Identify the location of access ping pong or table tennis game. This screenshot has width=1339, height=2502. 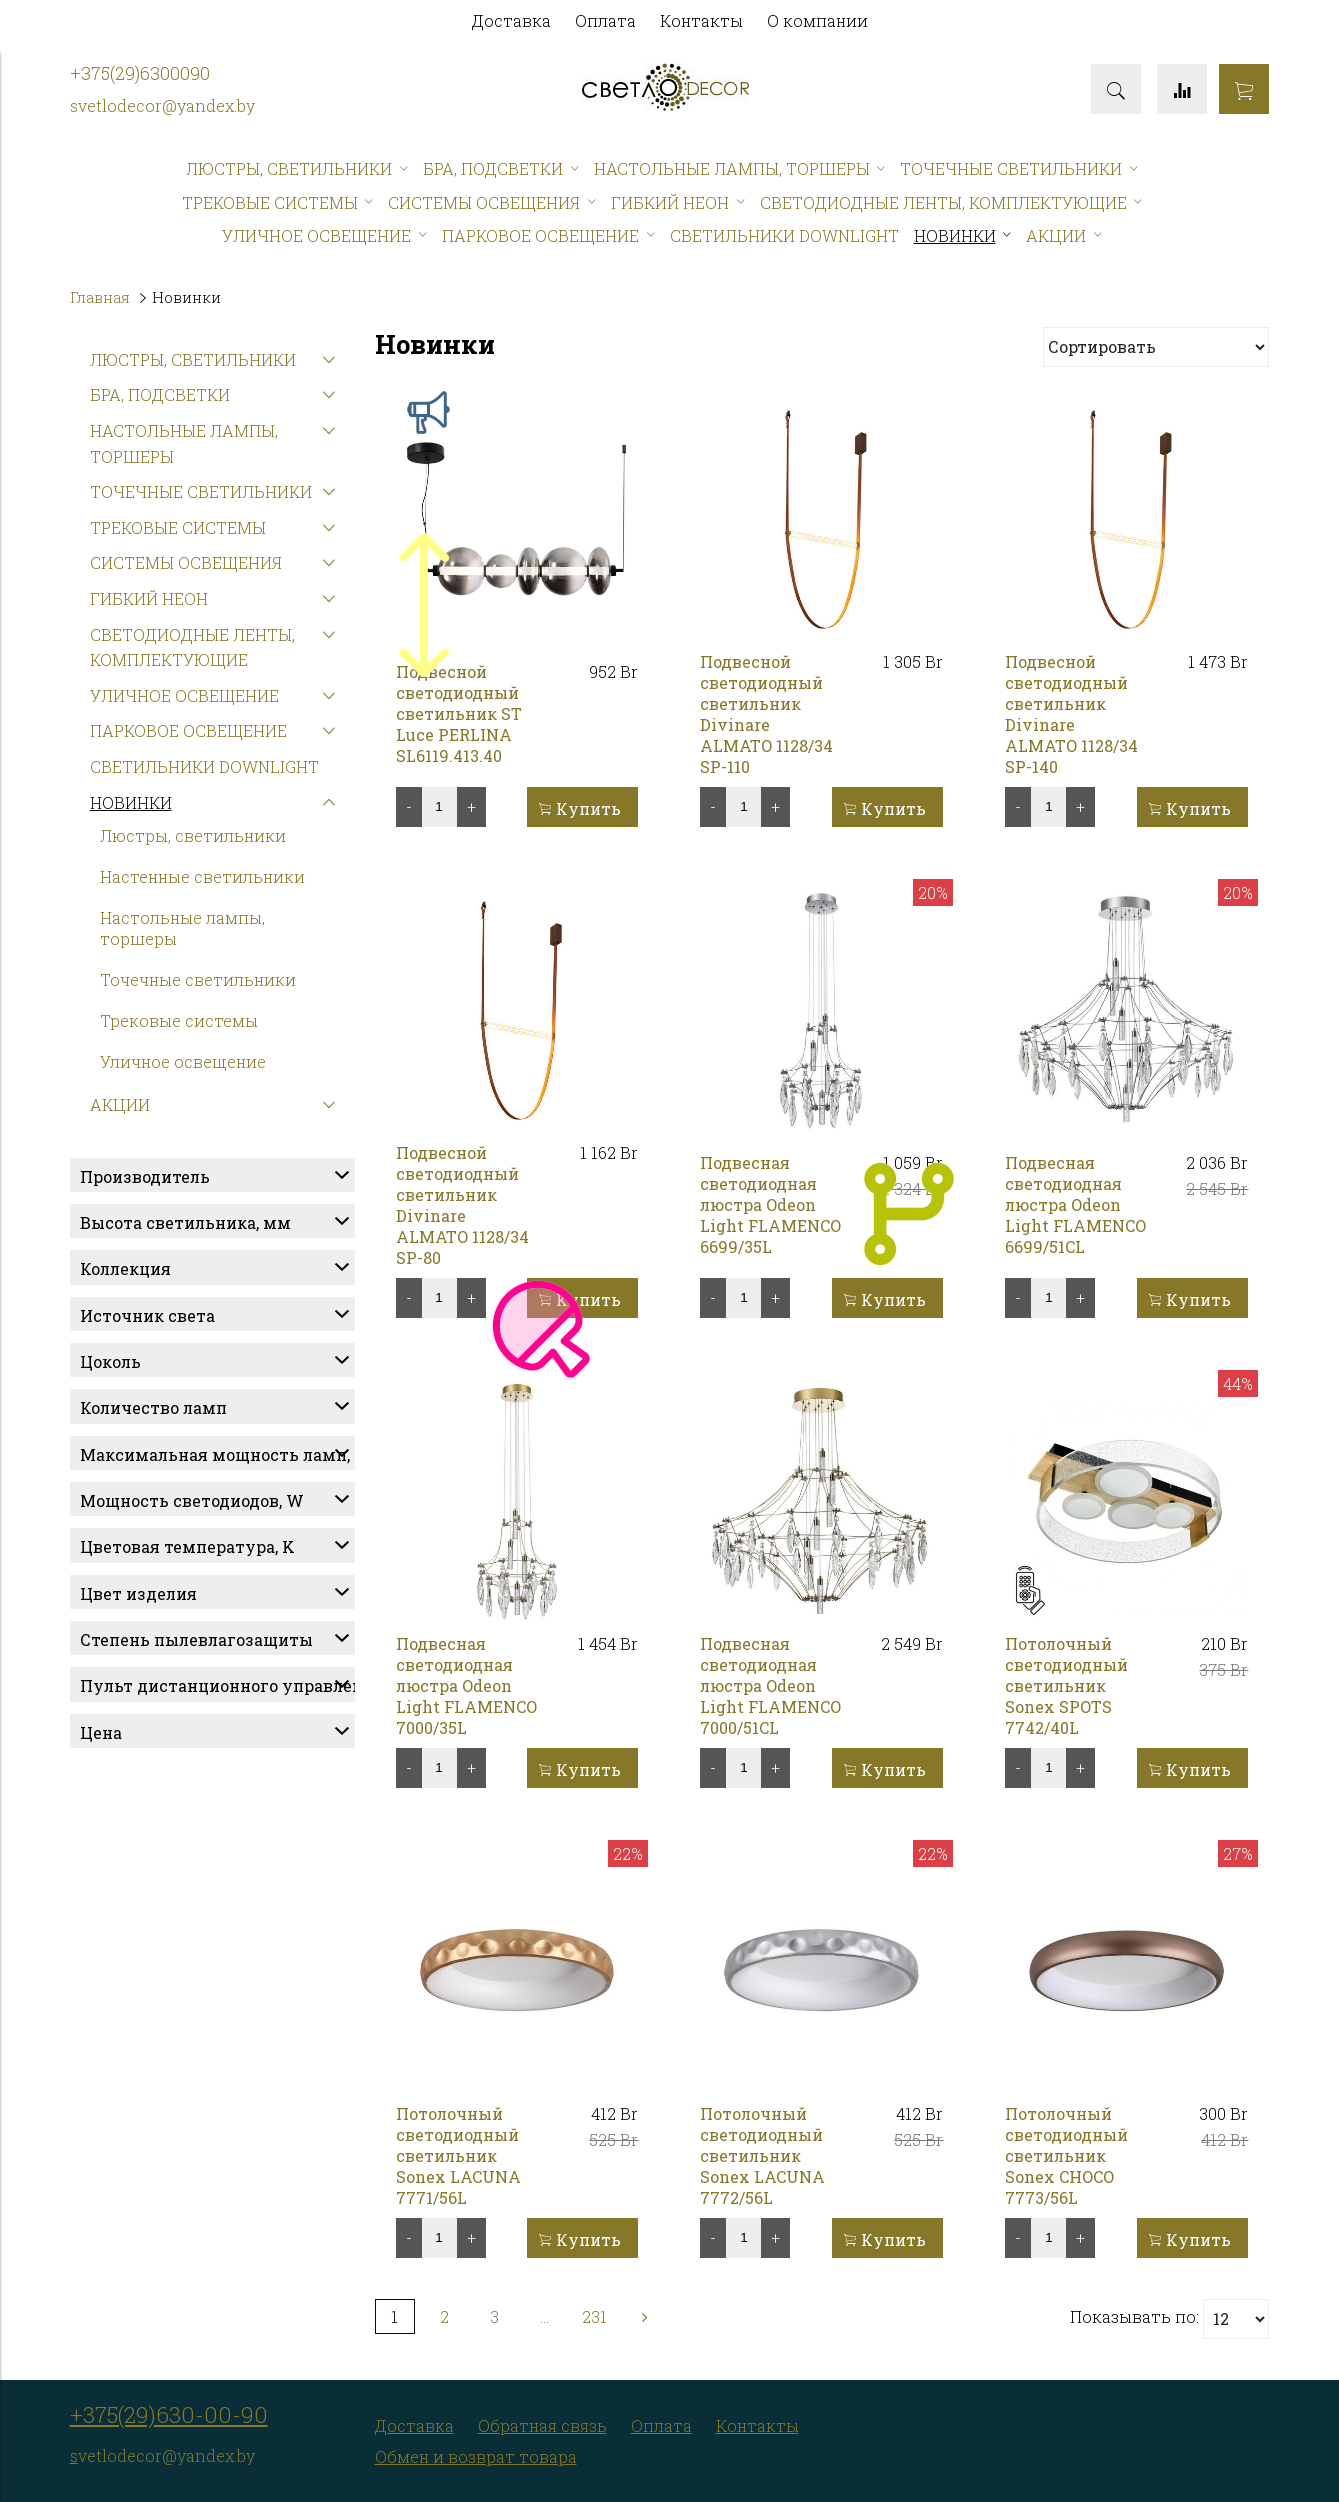
(539, 1327).